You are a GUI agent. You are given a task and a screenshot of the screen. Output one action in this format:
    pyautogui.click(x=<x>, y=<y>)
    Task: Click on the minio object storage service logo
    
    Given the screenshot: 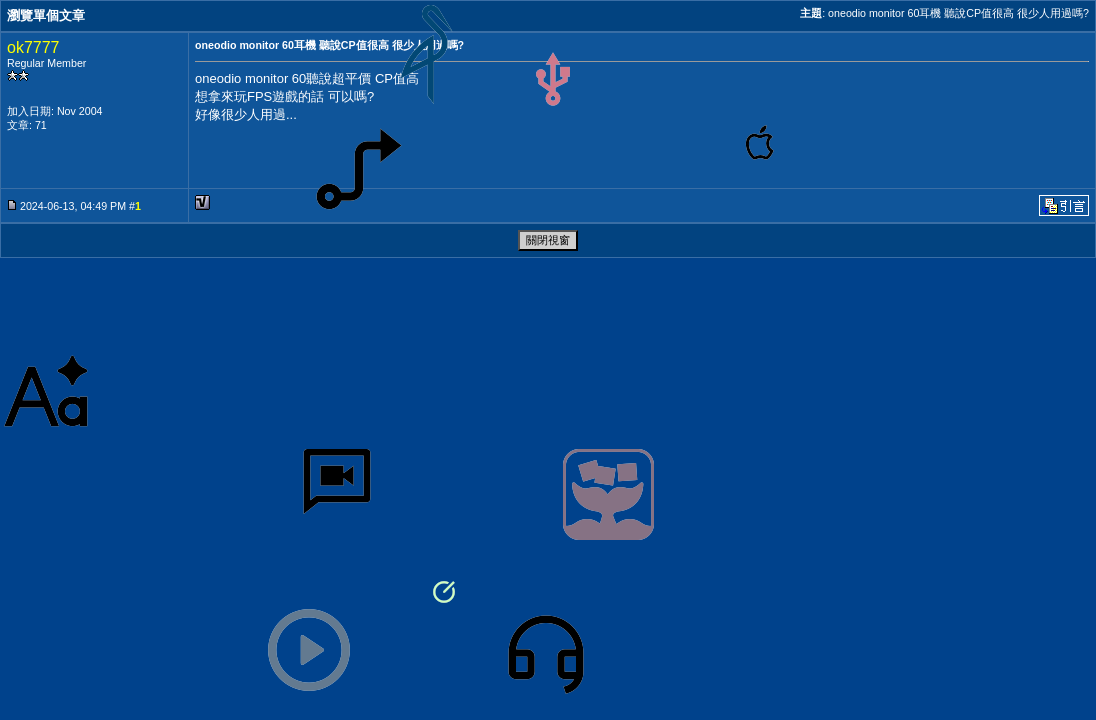 What is the action you would take?
    pyautogui.click(x=426, y=54)
    